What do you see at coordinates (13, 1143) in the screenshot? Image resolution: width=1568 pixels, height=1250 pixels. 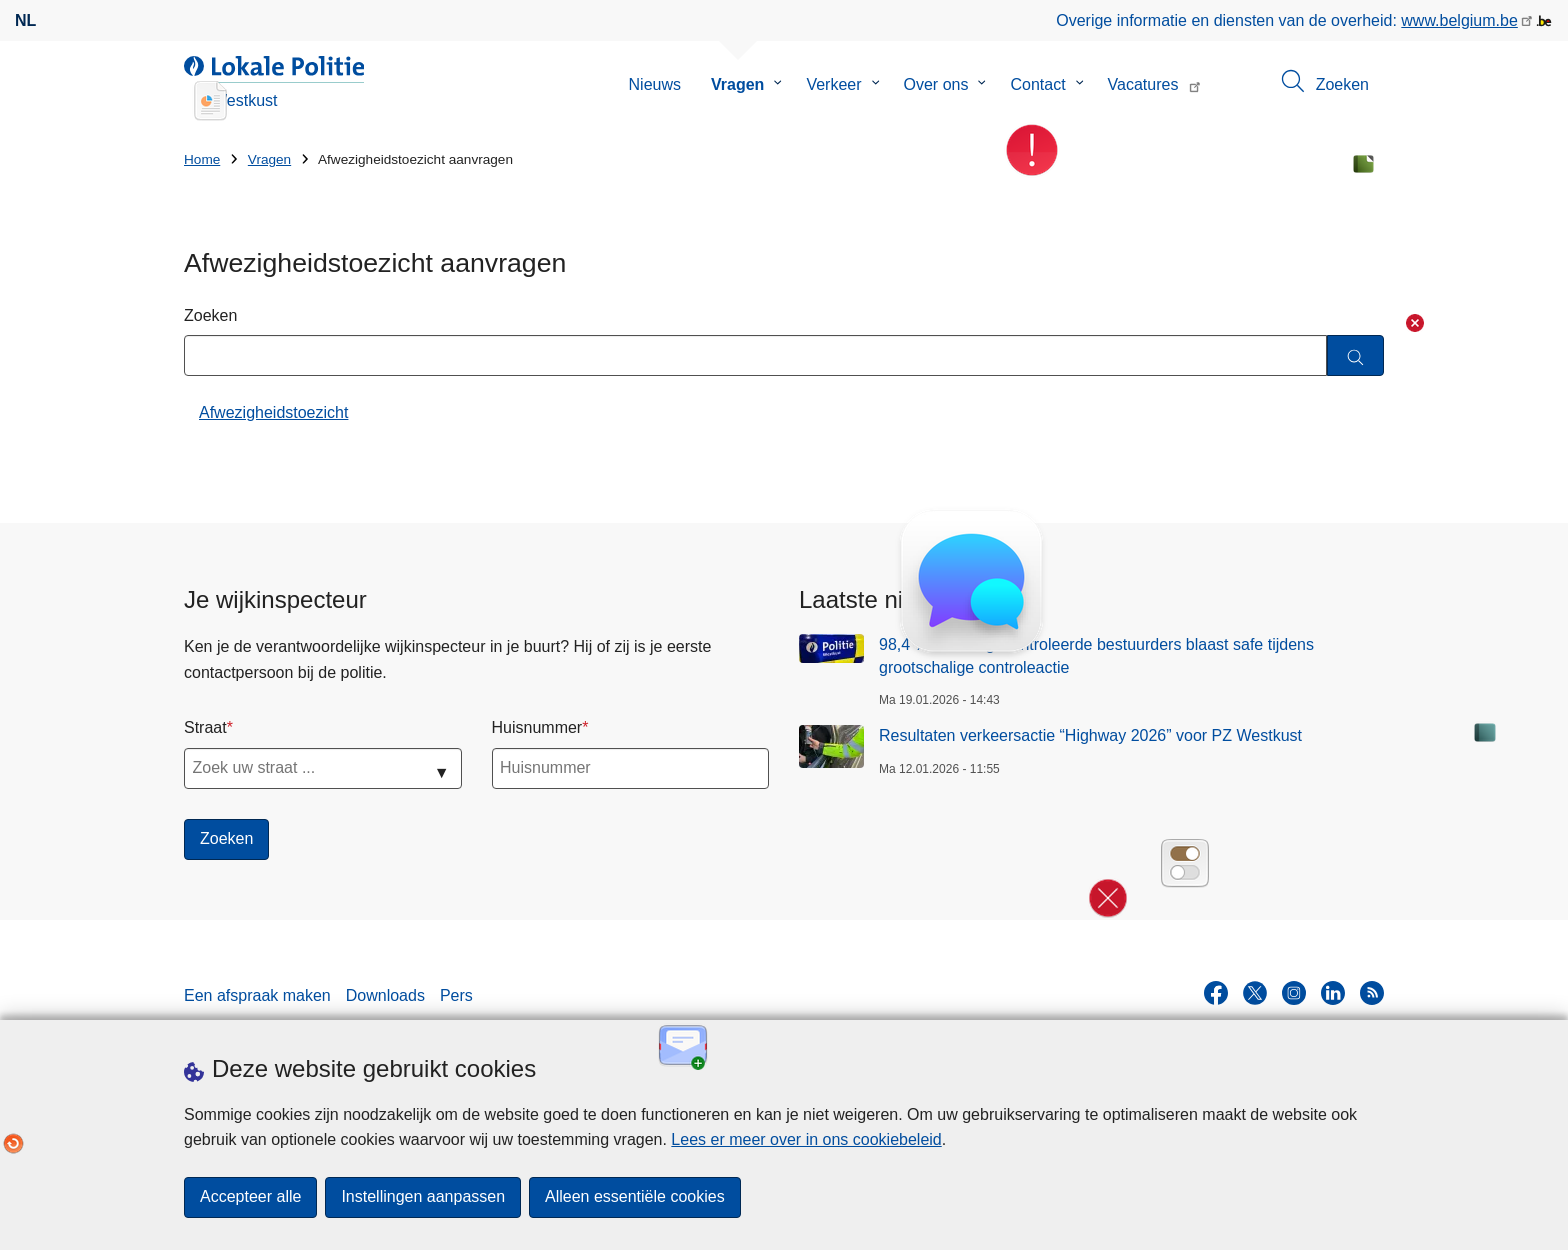 I see `open livepatch settings to manage kernel updates` at bounding box center [13, 1143].